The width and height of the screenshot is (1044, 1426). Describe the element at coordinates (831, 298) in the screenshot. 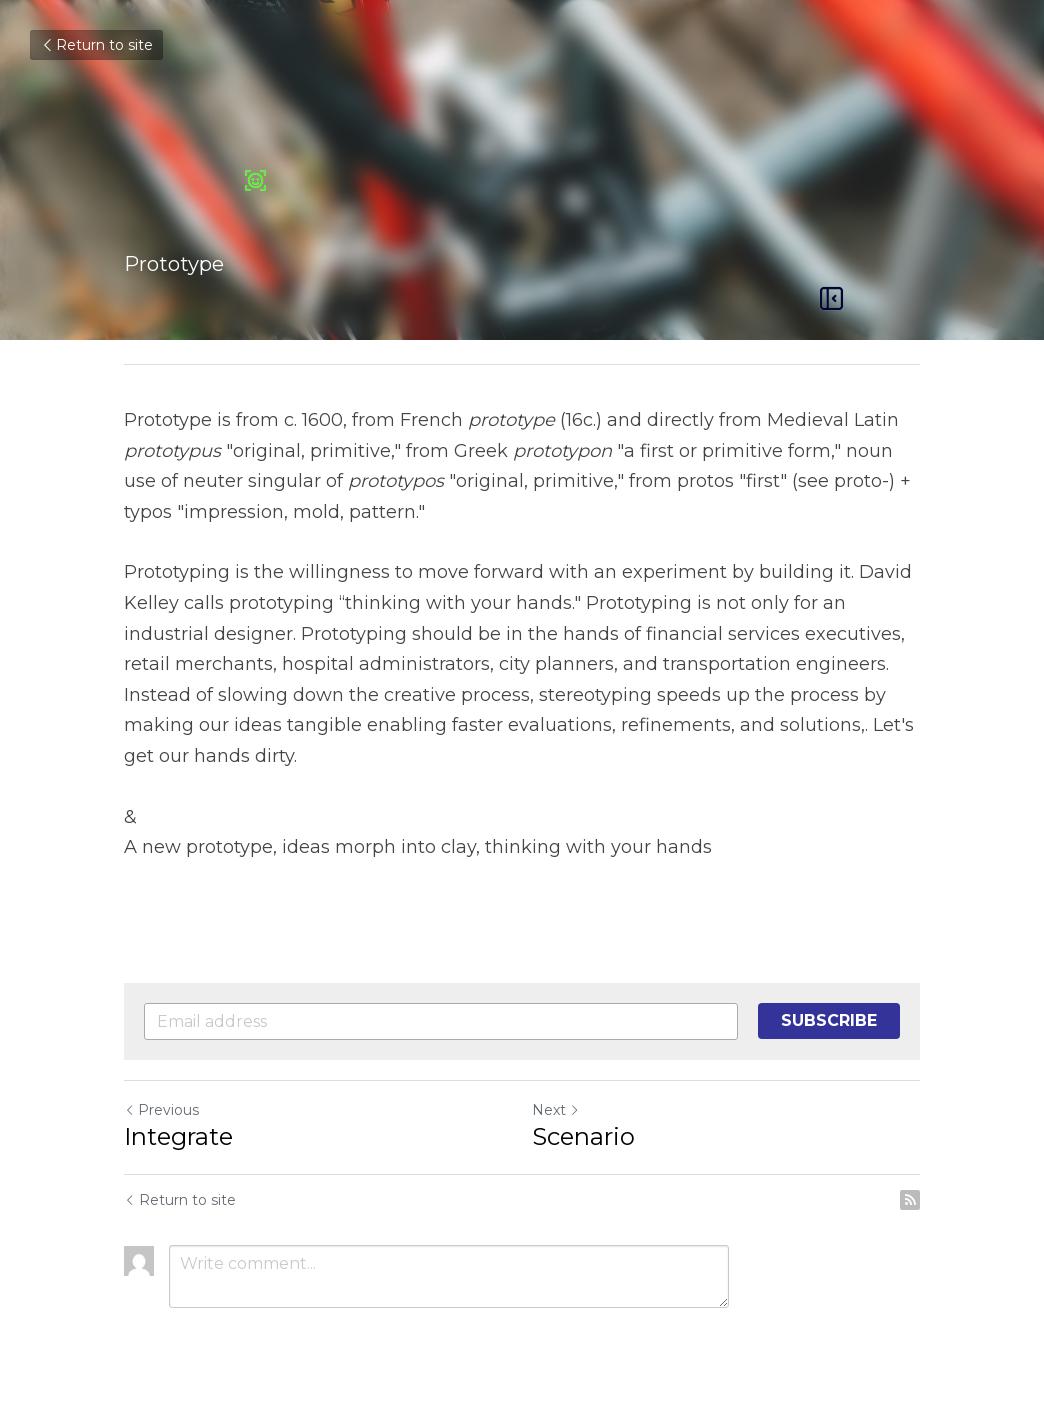

I see `collapse the left sidebar` at that location.